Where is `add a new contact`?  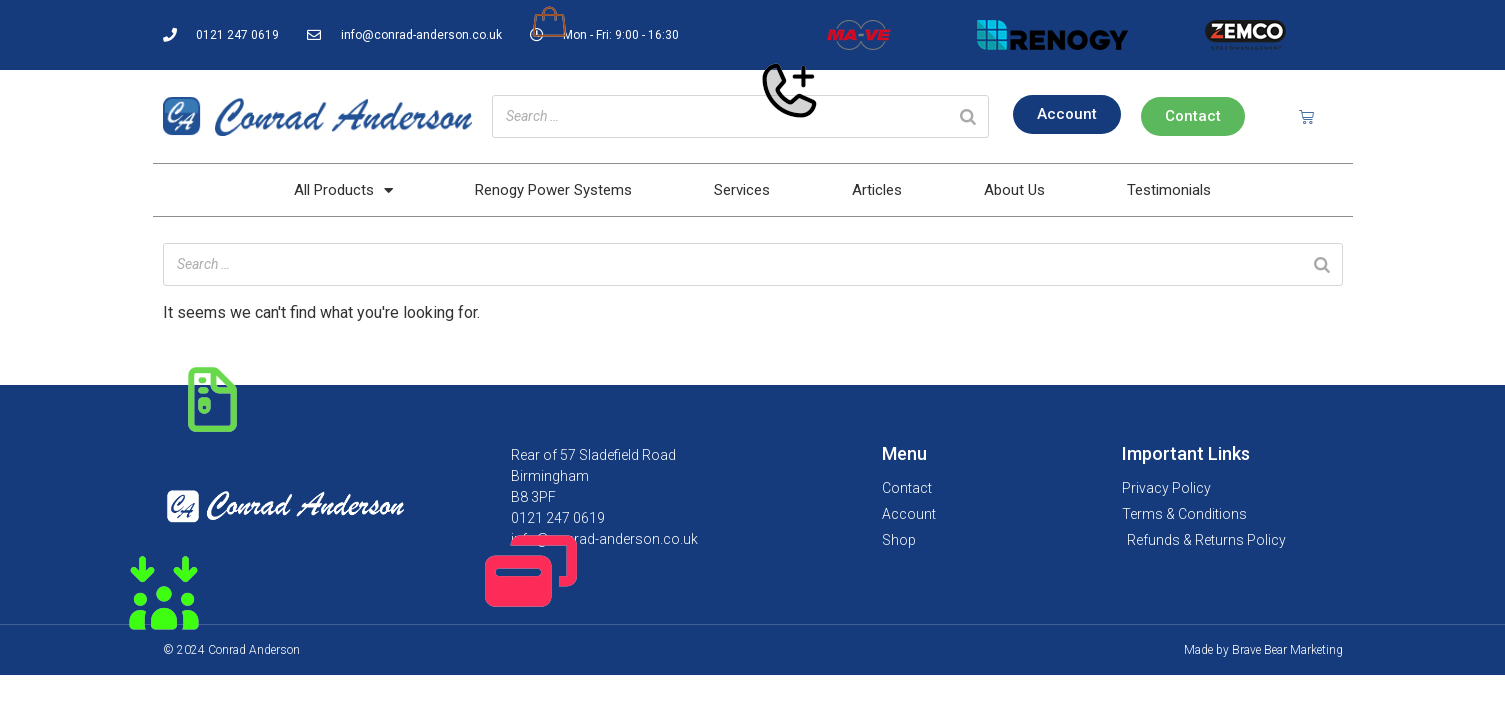
add a new contact is located at coordinates (790, 89).